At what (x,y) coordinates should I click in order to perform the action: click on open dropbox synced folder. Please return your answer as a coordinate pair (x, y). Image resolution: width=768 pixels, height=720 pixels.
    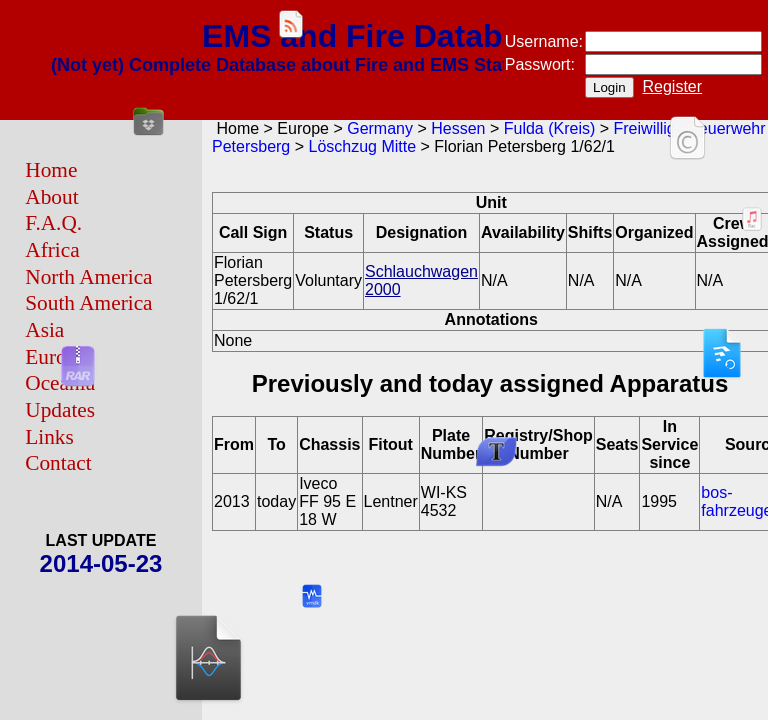
    Looking at the image, I should click on (148, 121).